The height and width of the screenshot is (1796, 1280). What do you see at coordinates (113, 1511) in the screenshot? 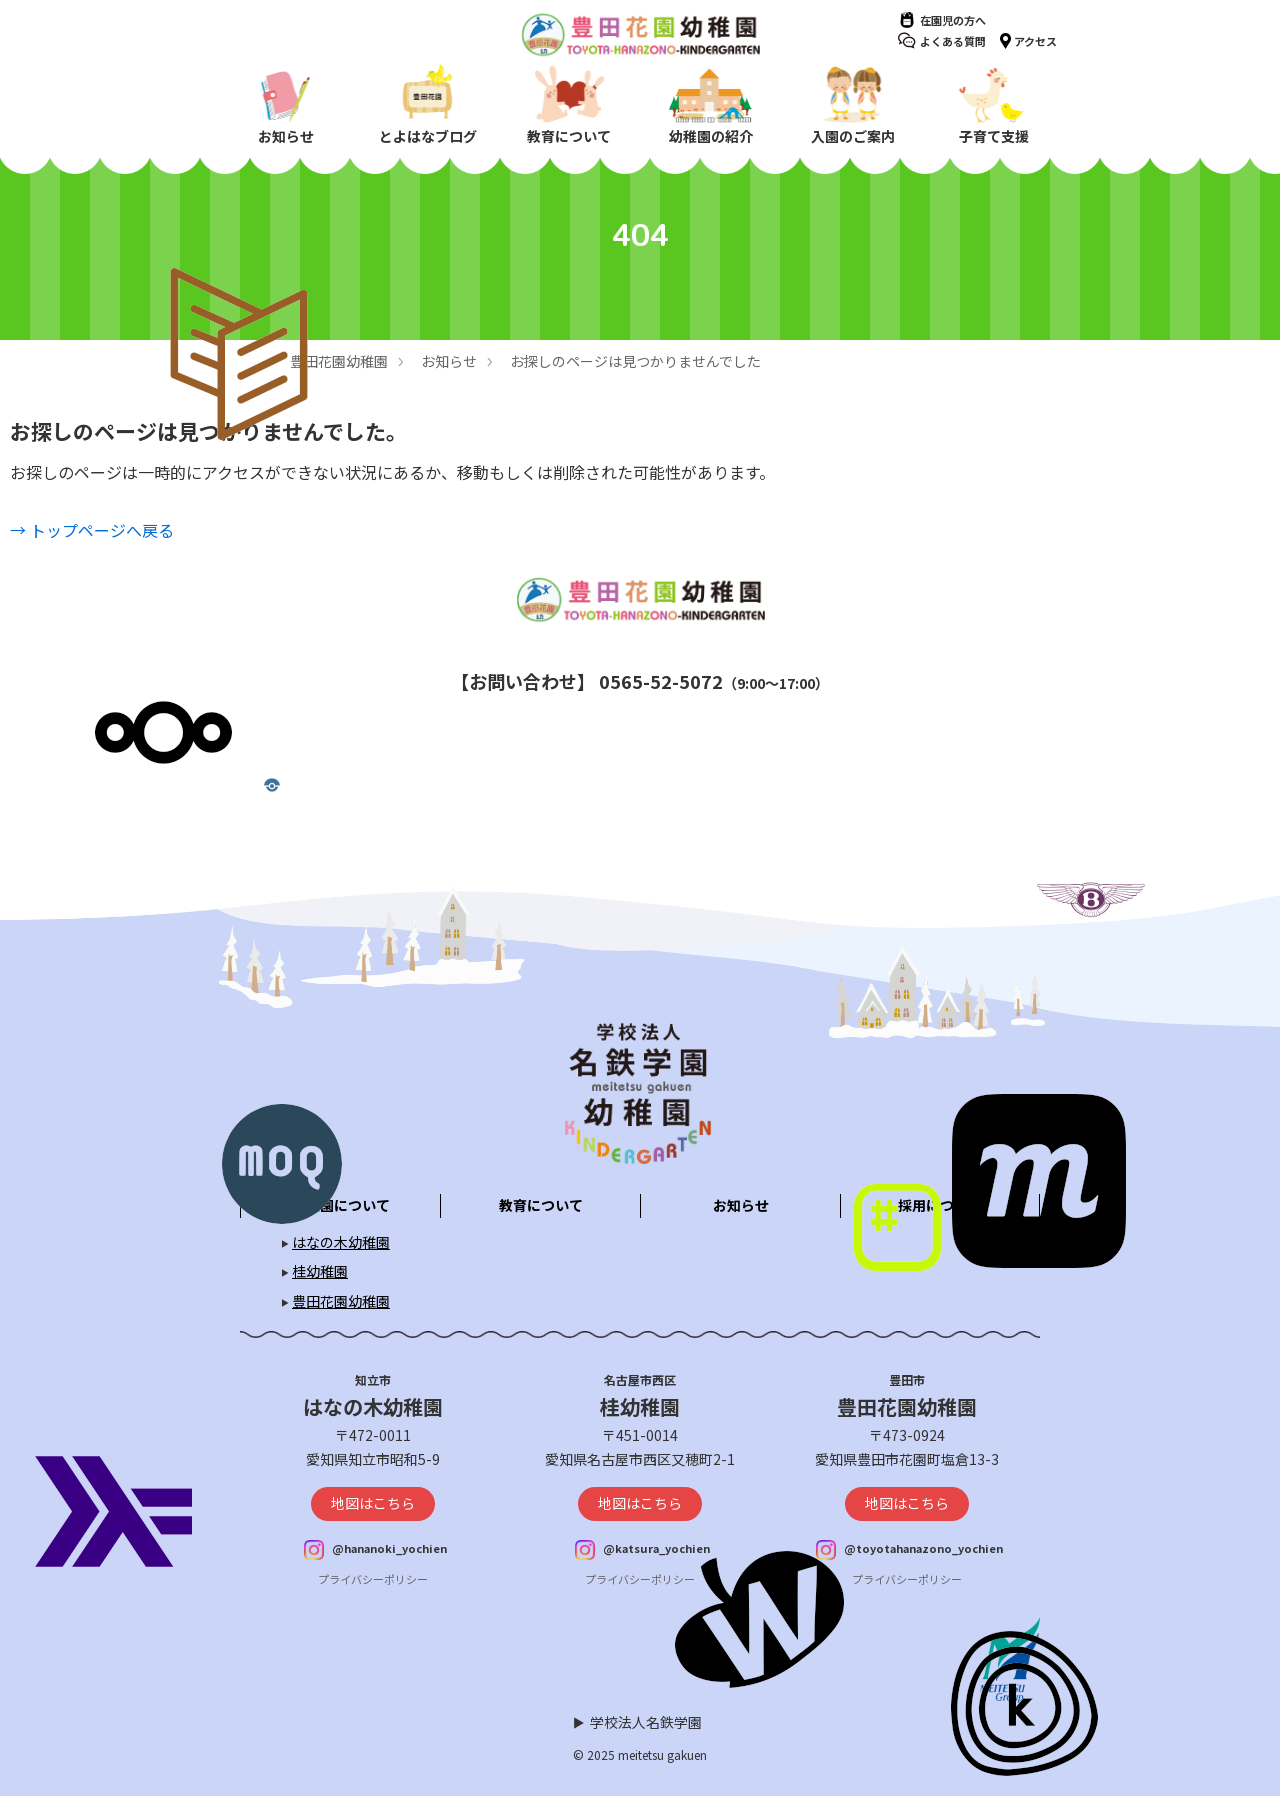
I see `indicates Haskell programming language` at bounding box center [113, 1511].